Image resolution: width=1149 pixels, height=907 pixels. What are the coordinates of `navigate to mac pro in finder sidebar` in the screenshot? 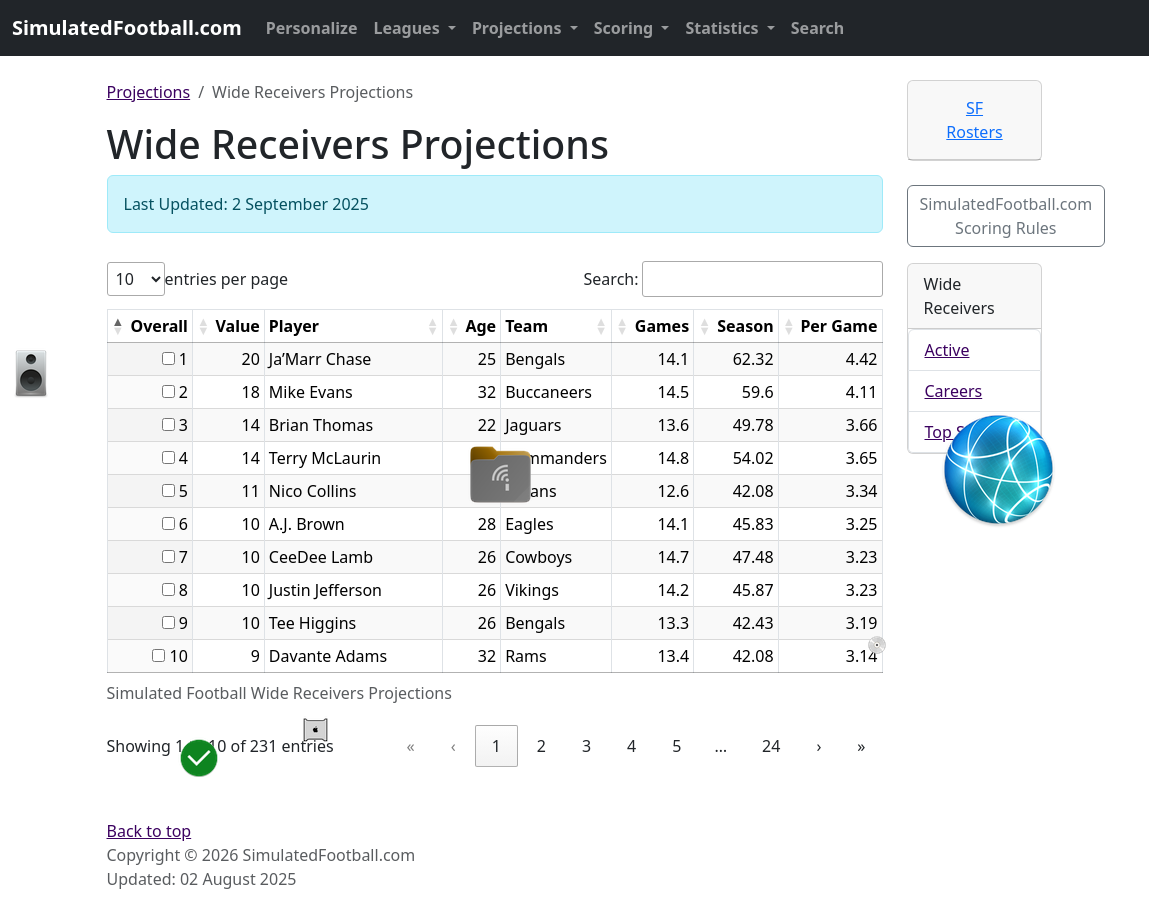 It's located at (315, 729).